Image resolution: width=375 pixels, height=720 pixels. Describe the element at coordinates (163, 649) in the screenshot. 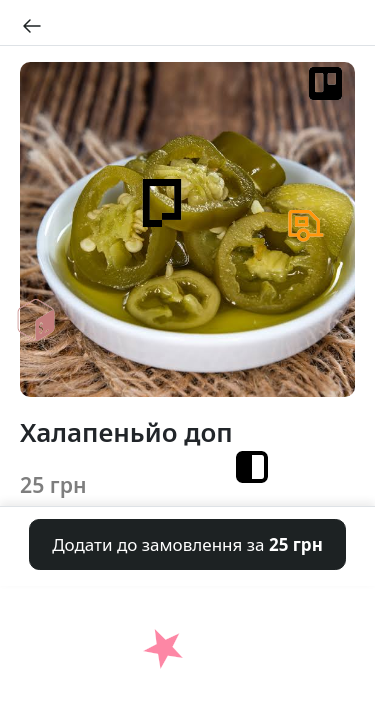

I see `access riseup secure email and communication services` at that location.